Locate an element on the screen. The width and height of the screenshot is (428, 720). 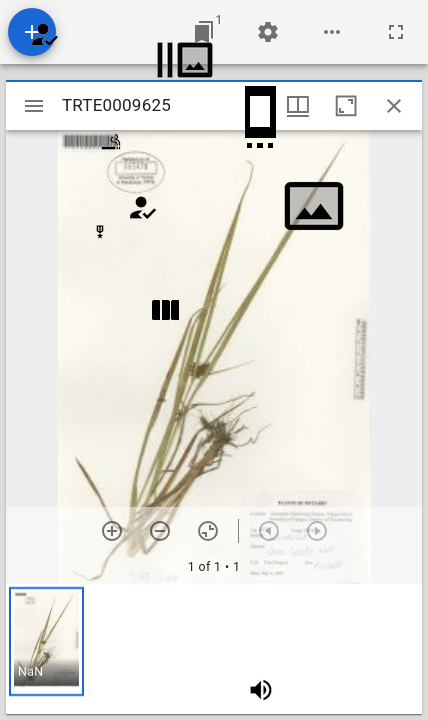
view photo at actual size is located at coordinates (314, 206).